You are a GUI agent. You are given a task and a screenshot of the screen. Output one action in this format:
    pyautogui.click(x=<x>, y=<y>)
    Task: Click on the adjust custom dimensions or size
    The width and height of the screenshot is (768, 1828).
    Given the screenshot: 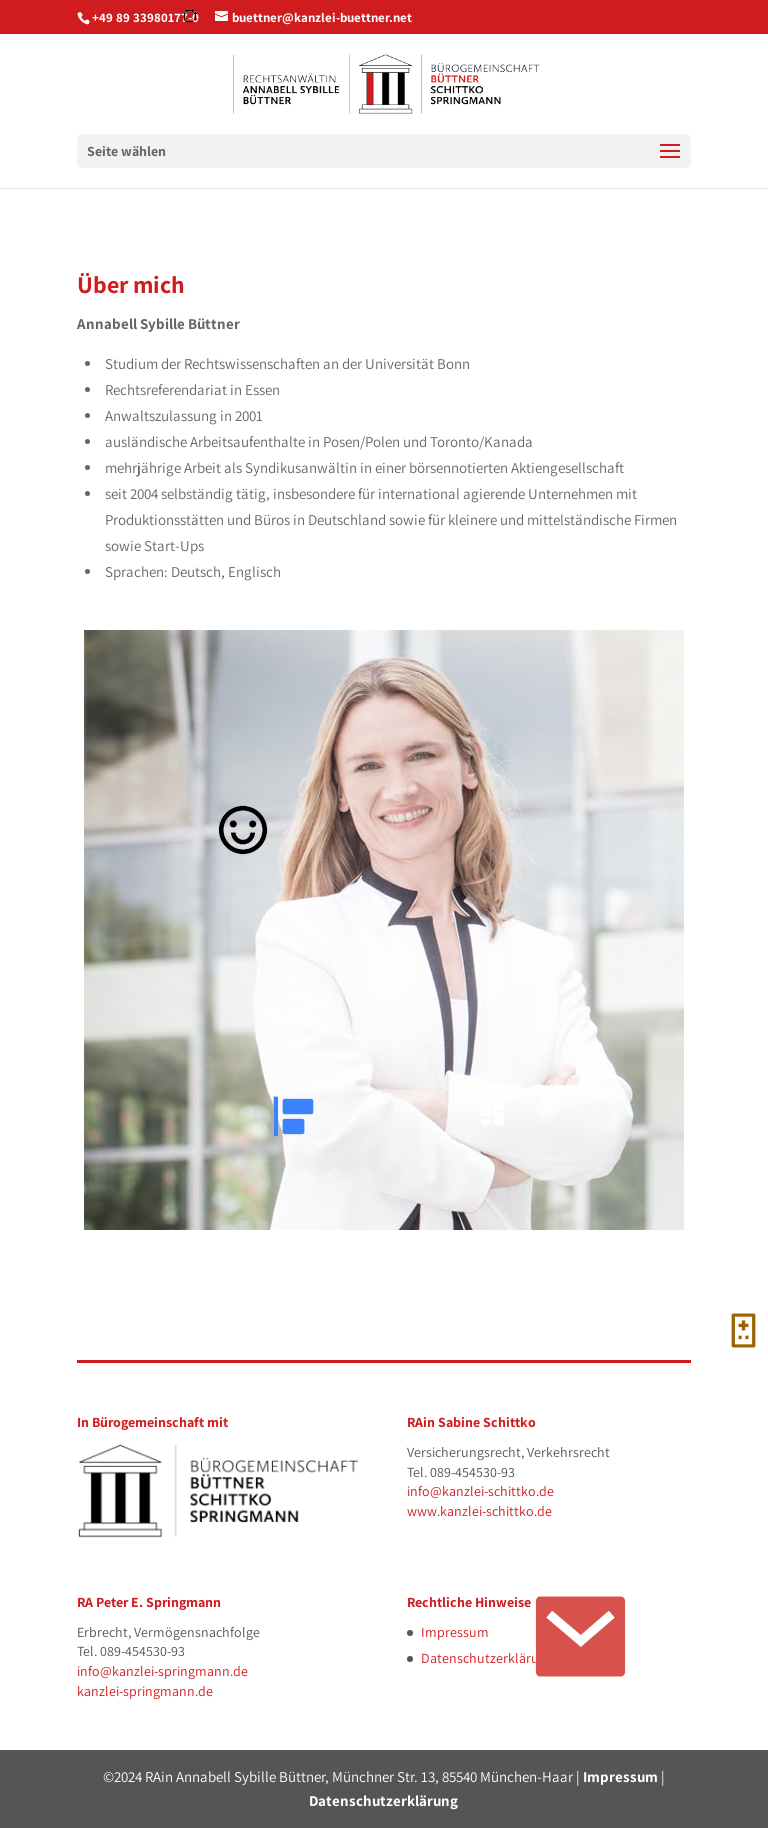 What is the action you would take?
    pyautogui.click(x=190, y=16)
    